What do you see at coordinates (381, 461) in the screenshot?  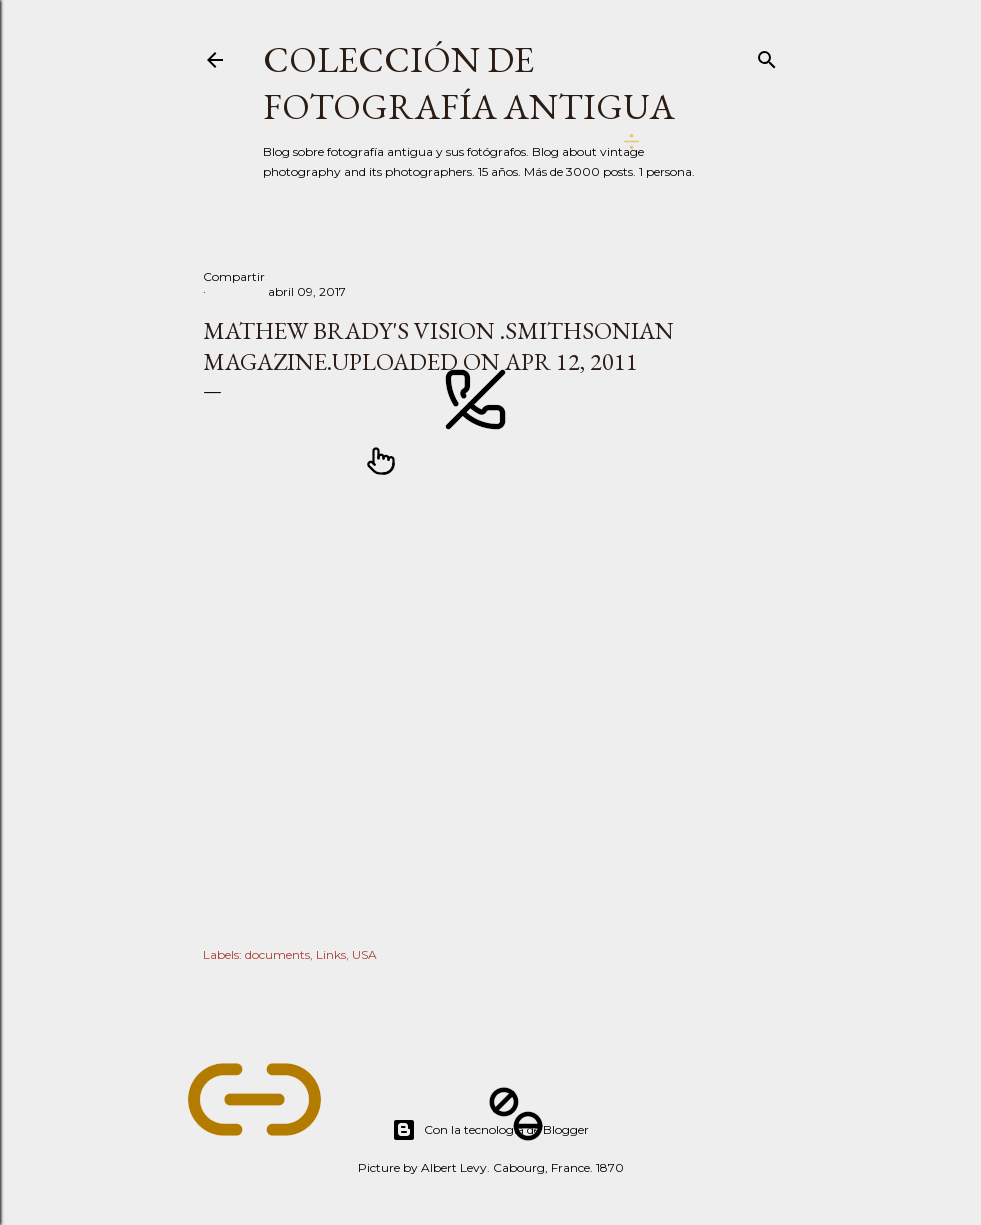 I see `tap or click to select an item` at bounding box center [381, 461].